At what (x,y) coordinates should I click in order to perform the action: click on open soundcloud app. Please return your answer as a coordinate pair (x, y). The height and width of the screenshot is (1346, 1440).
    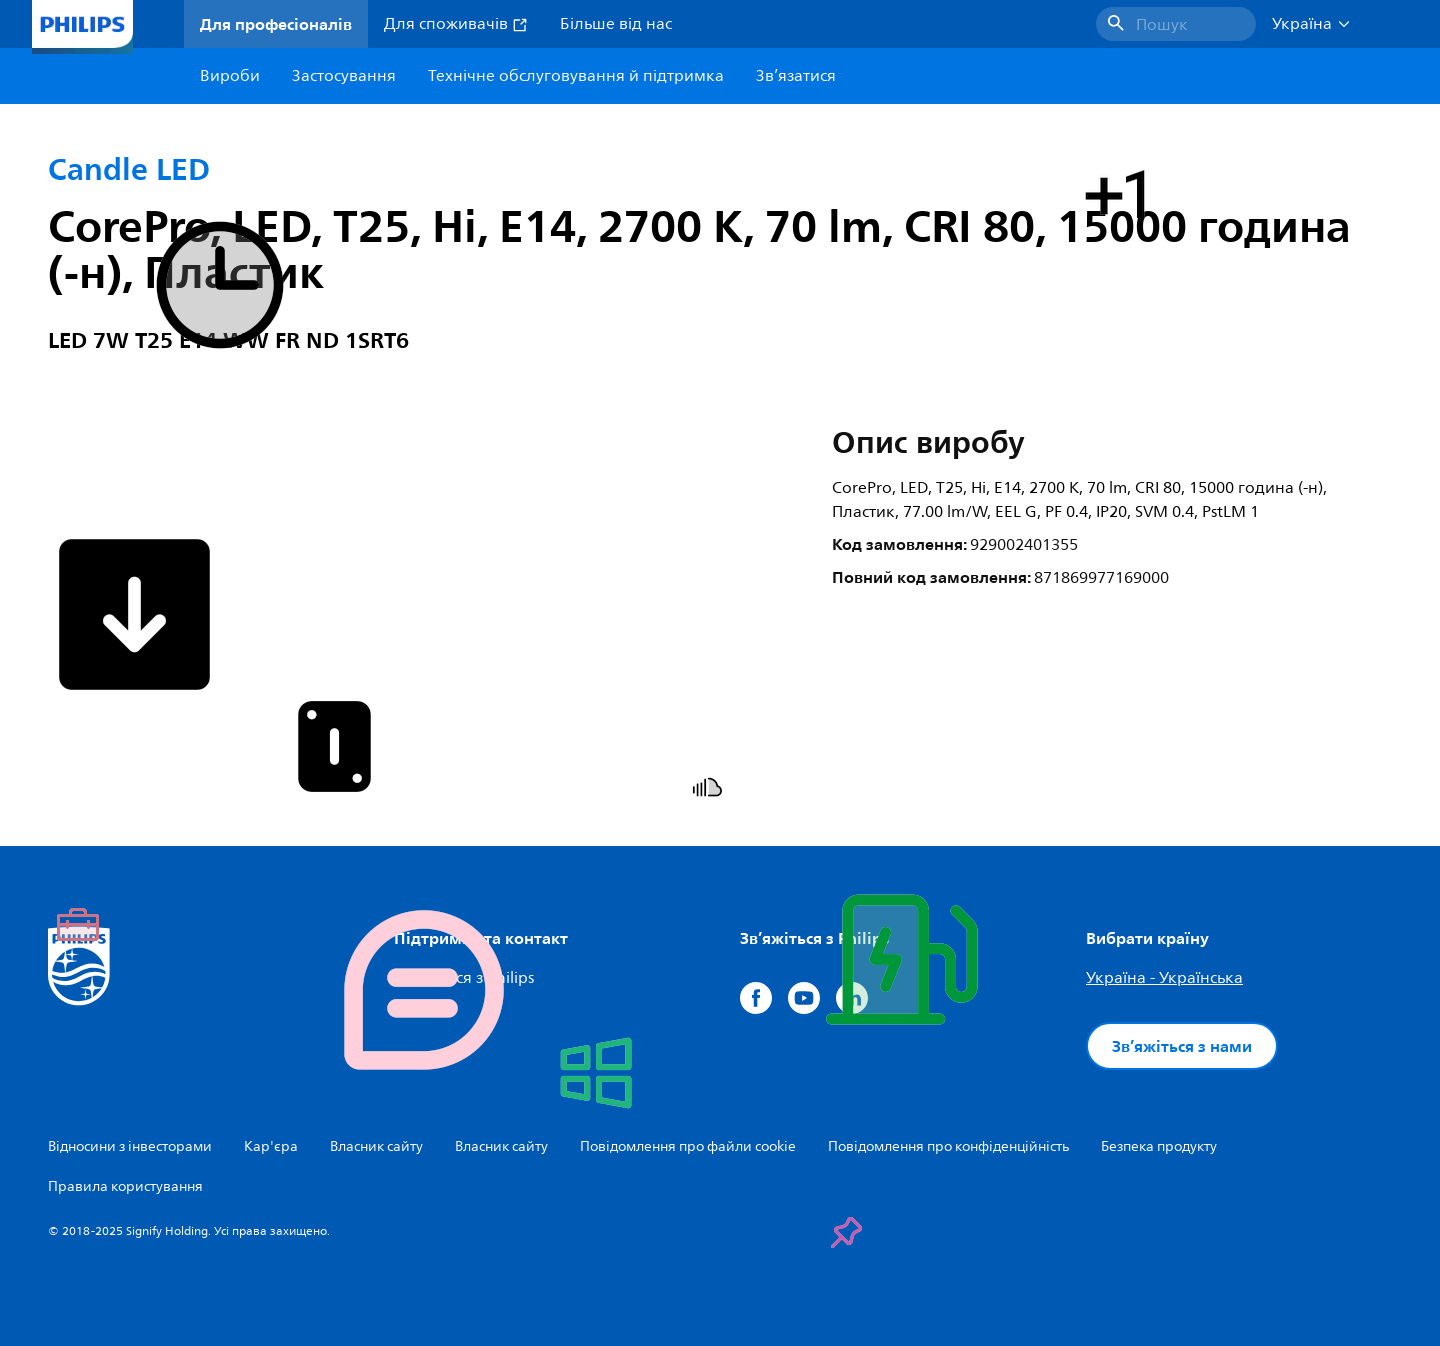
    Looking at the image, I should click on (707, 788).